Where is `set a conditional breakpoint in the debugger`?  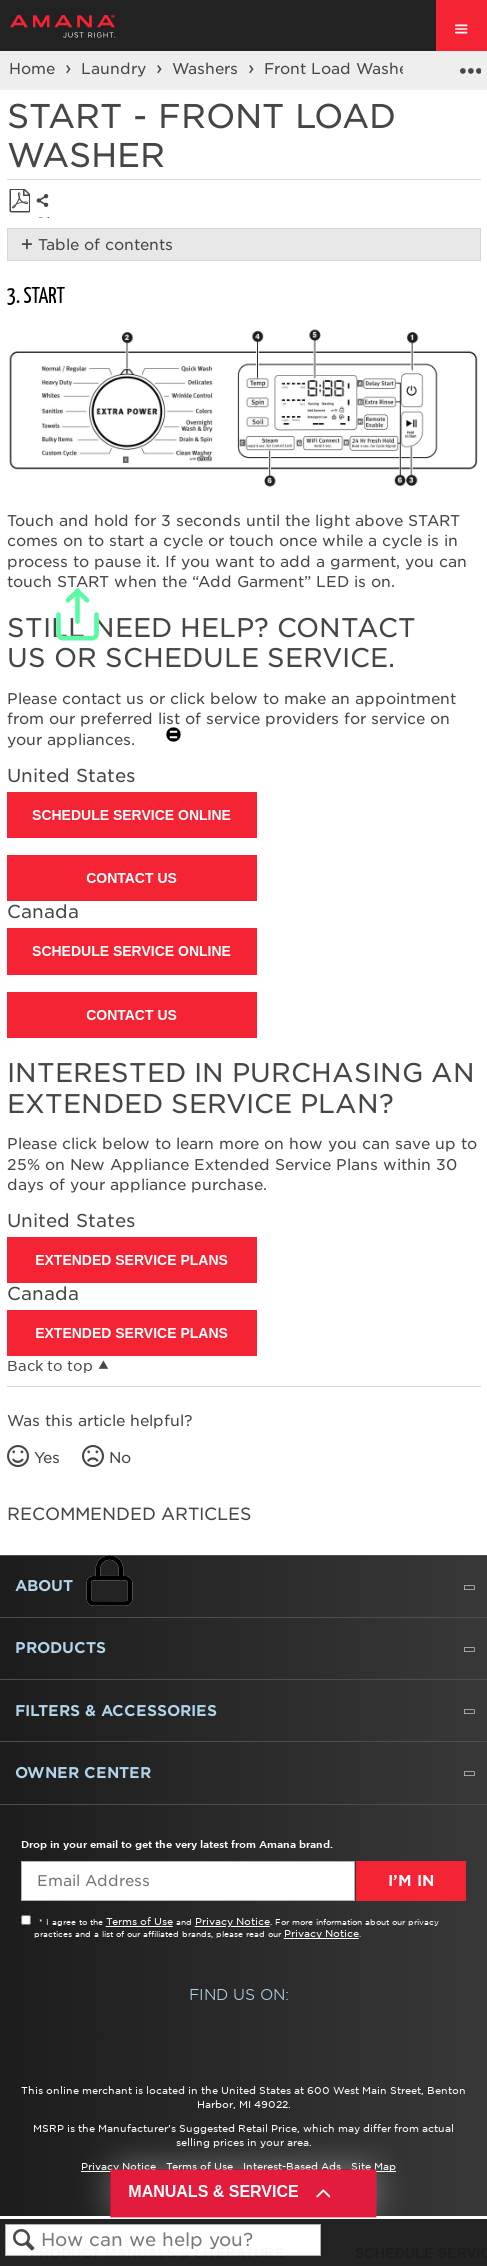 set a conditional breakpoint in the debugger is located at coordinates (173, 734).